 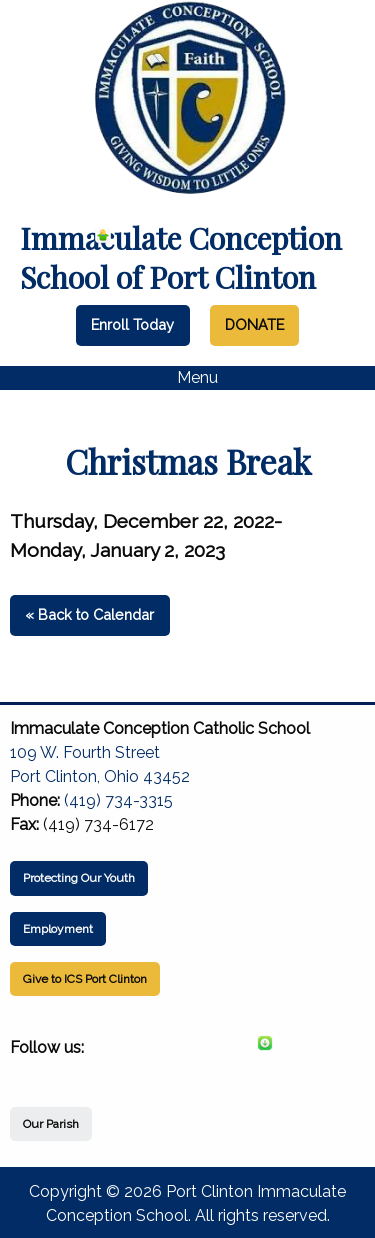 I want to click on open gajim instant messaging app, so click(x=103, y=235).